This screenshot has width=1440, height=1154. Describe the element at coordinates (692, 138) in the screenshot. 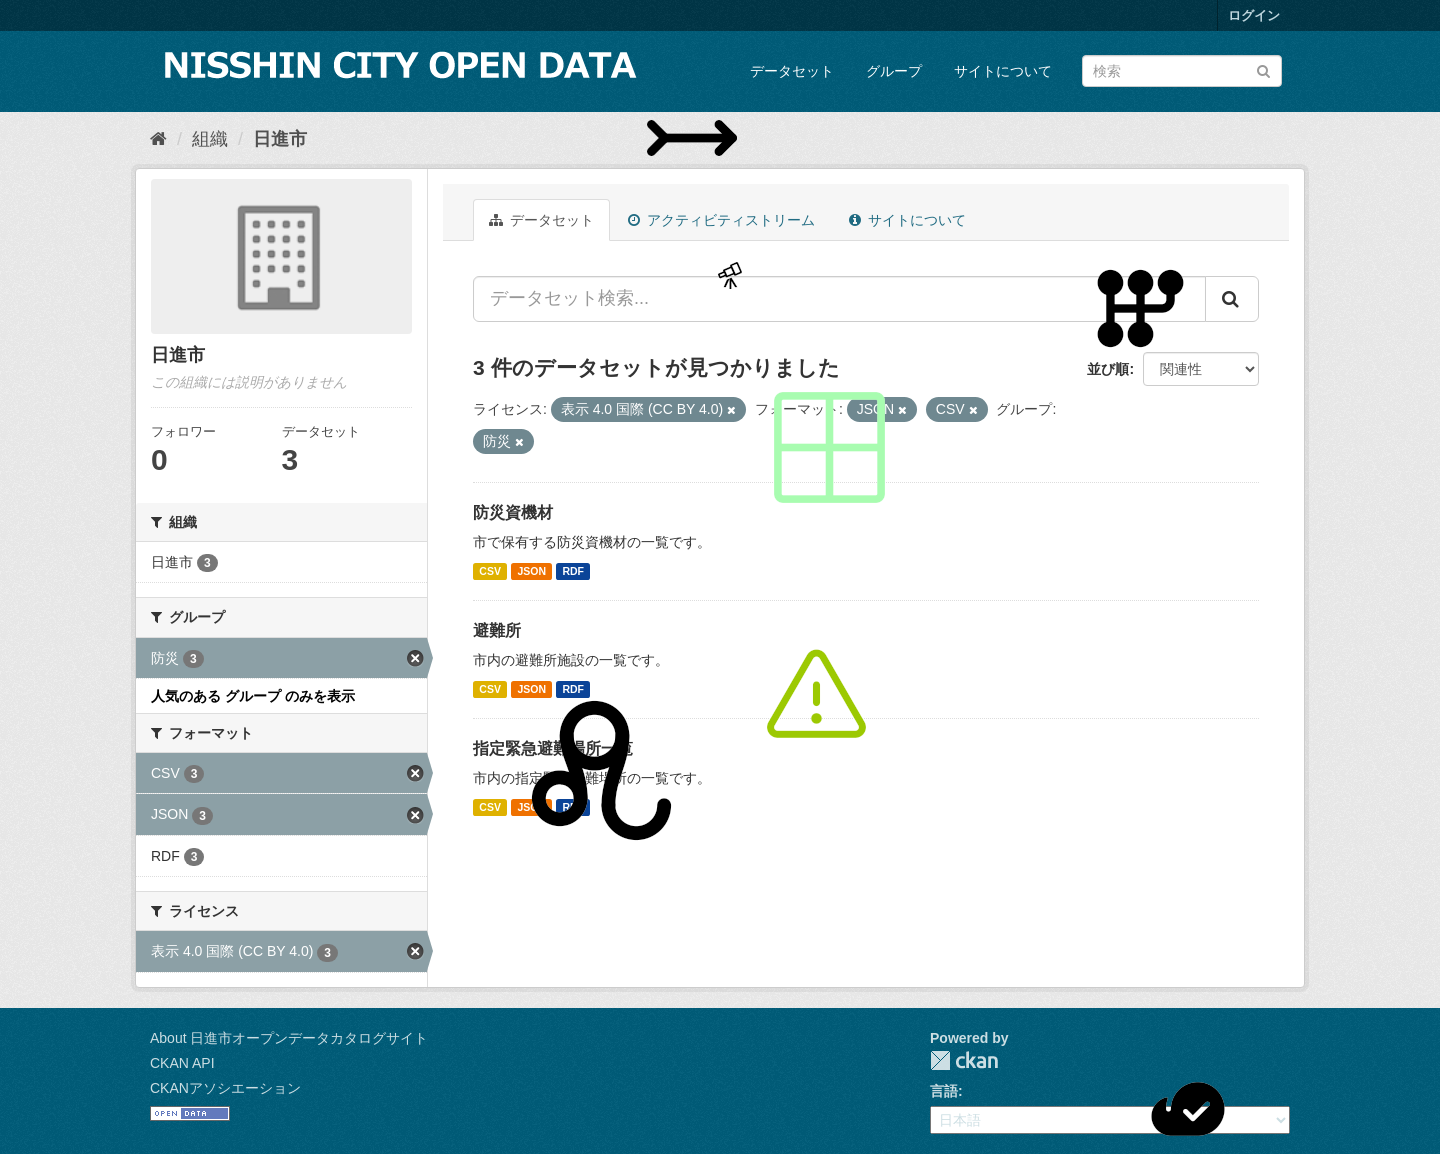

I see `continue to the next step` at that location.